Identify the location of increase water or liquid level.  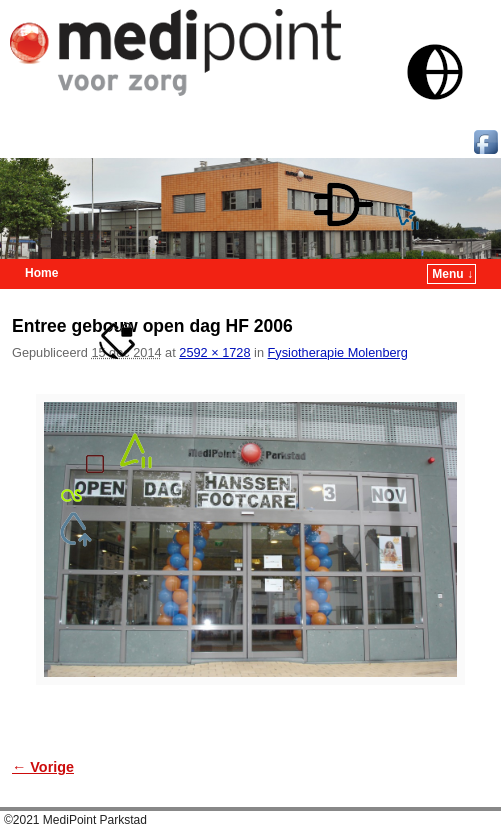
(73, 528).